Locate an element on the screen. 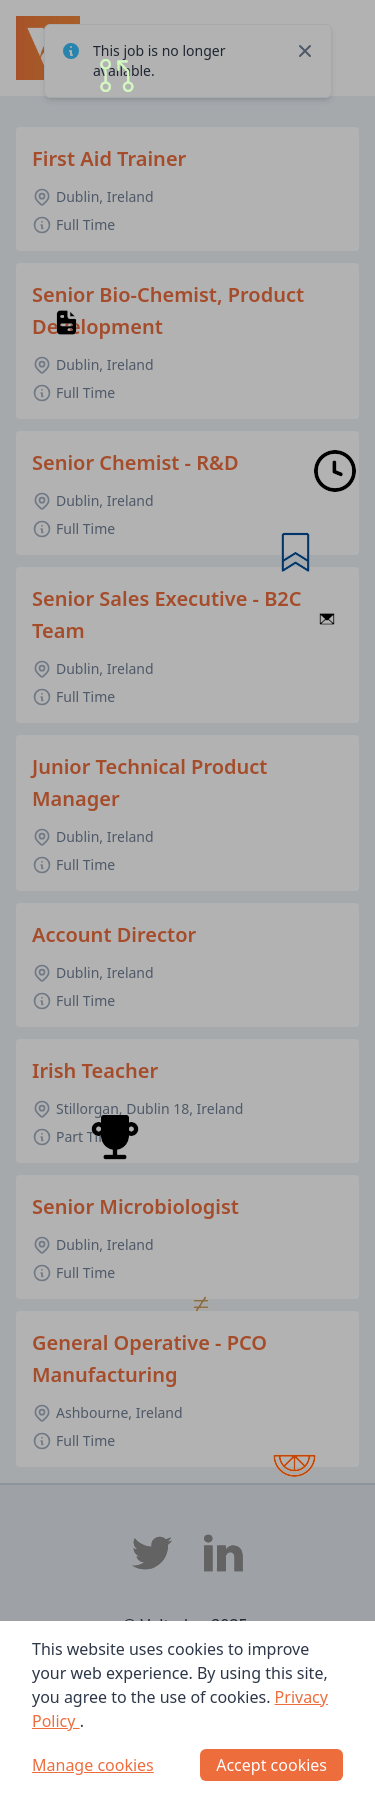 This screenshot has height=1797, width=375. indicates values are not equal or mismatched is located at coordinates (201, 1304).